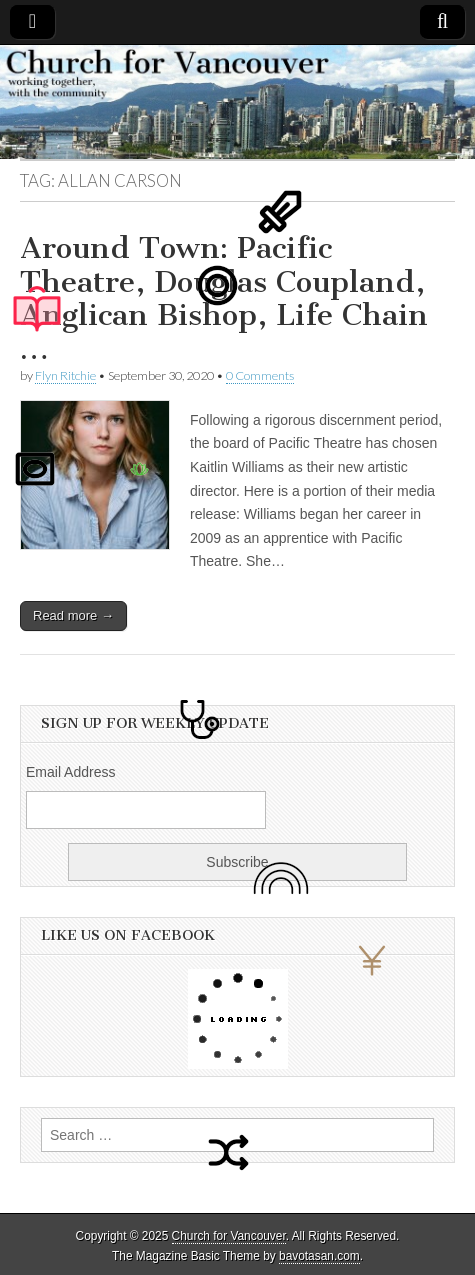 This screenshot has width=475, height=1275. What do you see at coordinates (139, 469) in the screenshot?
I see `open meditation or mindfulness feature` at bounding box center [139, 469].